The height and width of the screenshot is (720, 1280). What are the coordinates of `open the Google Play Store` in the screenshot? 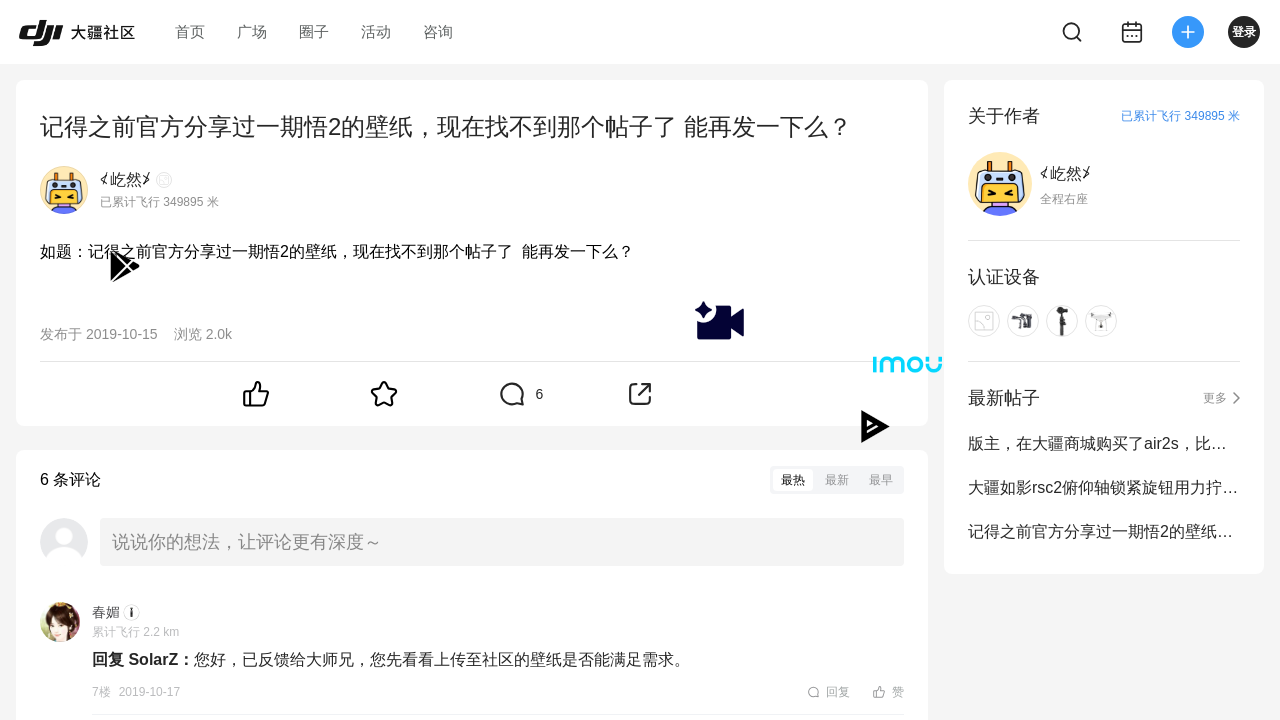 It's located at (125, 266).